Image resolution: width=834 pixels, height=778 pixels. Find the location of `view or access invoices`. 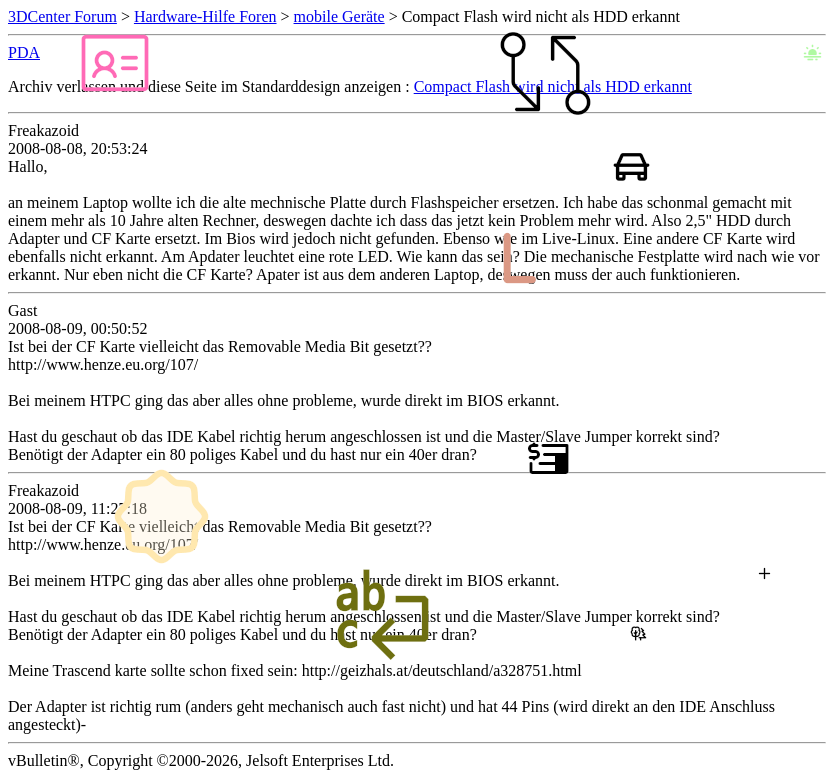

view or access invoices is located at coordinates (549, 459).